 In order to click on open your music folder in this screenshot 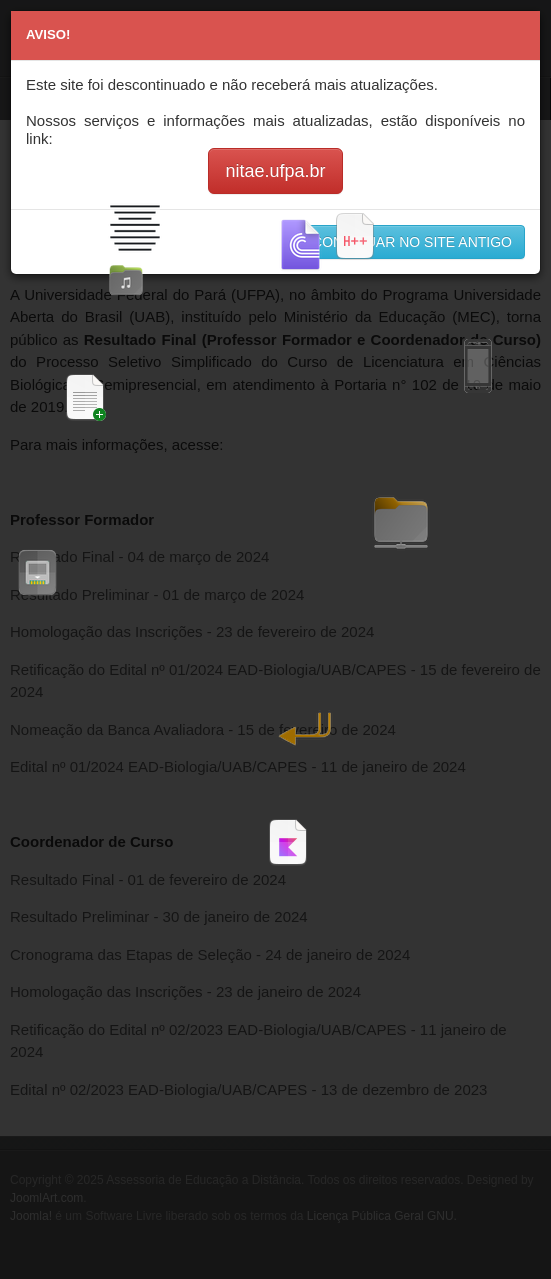, I will do `click(126, 280)`.